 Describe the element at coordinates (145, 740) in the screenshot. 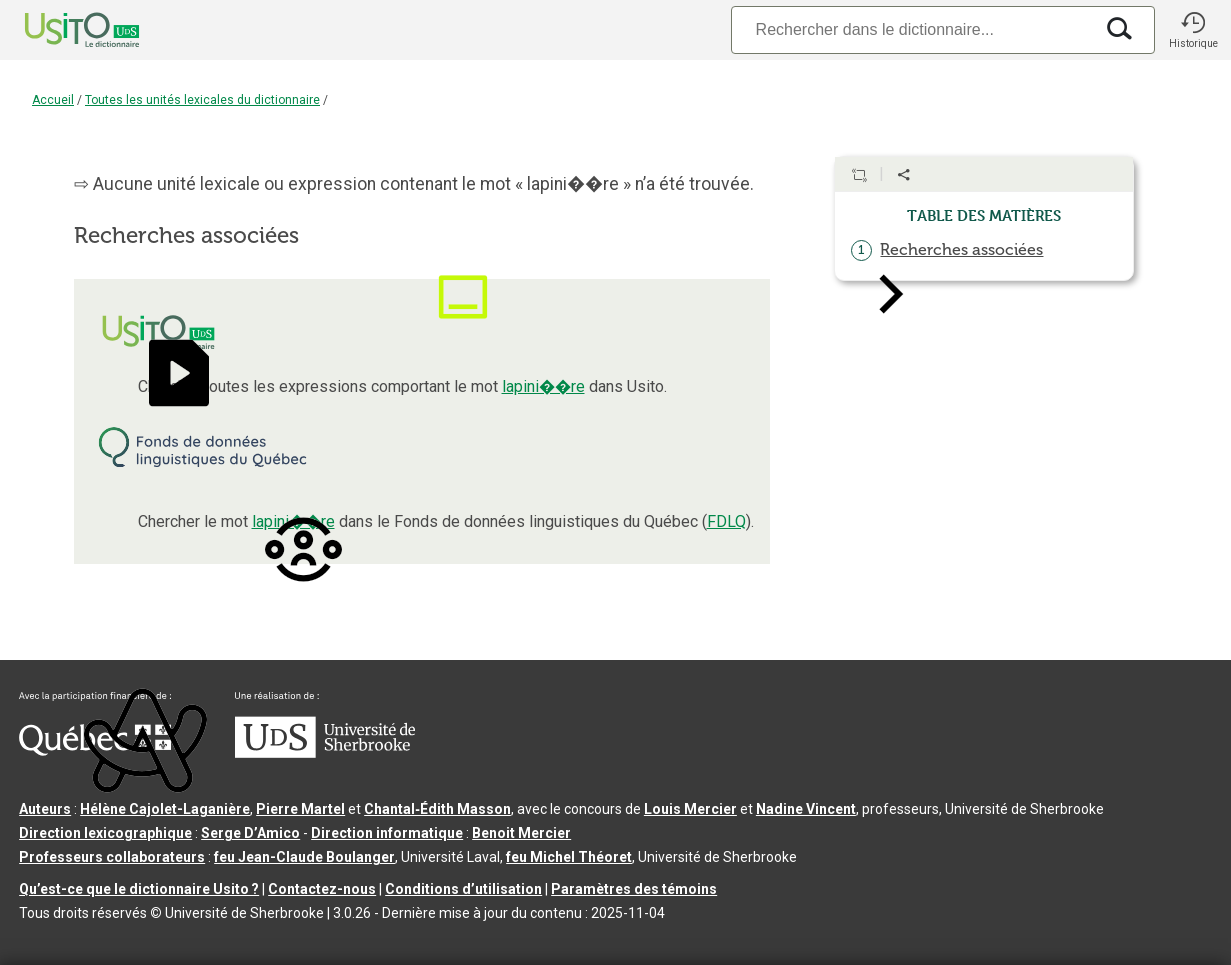

I see `open the Arc browser` at that location.